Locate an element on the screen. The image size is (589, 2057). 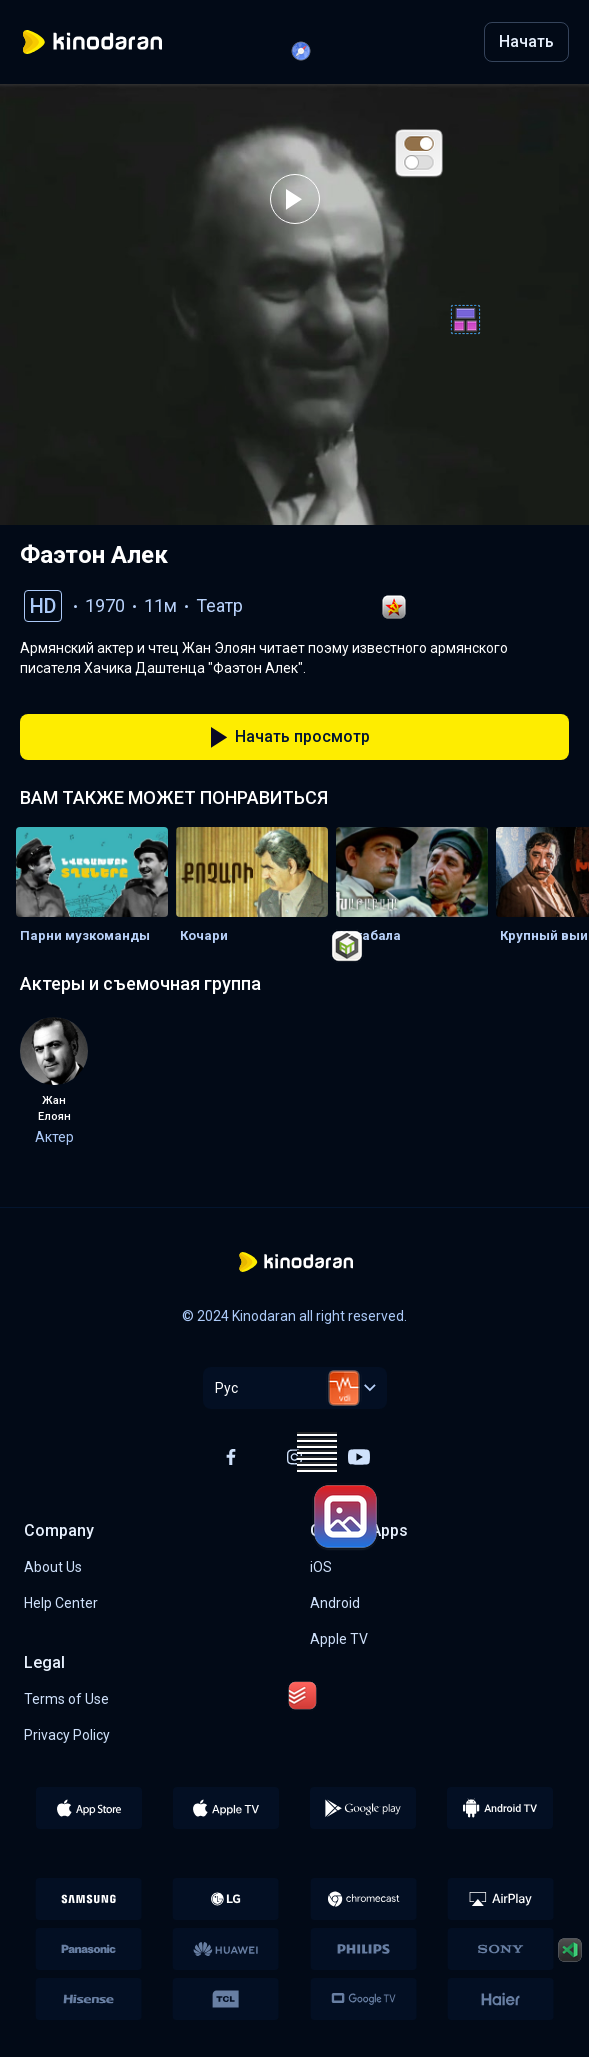
VirtualBox disk image file is located at coordinates (344, 1388).